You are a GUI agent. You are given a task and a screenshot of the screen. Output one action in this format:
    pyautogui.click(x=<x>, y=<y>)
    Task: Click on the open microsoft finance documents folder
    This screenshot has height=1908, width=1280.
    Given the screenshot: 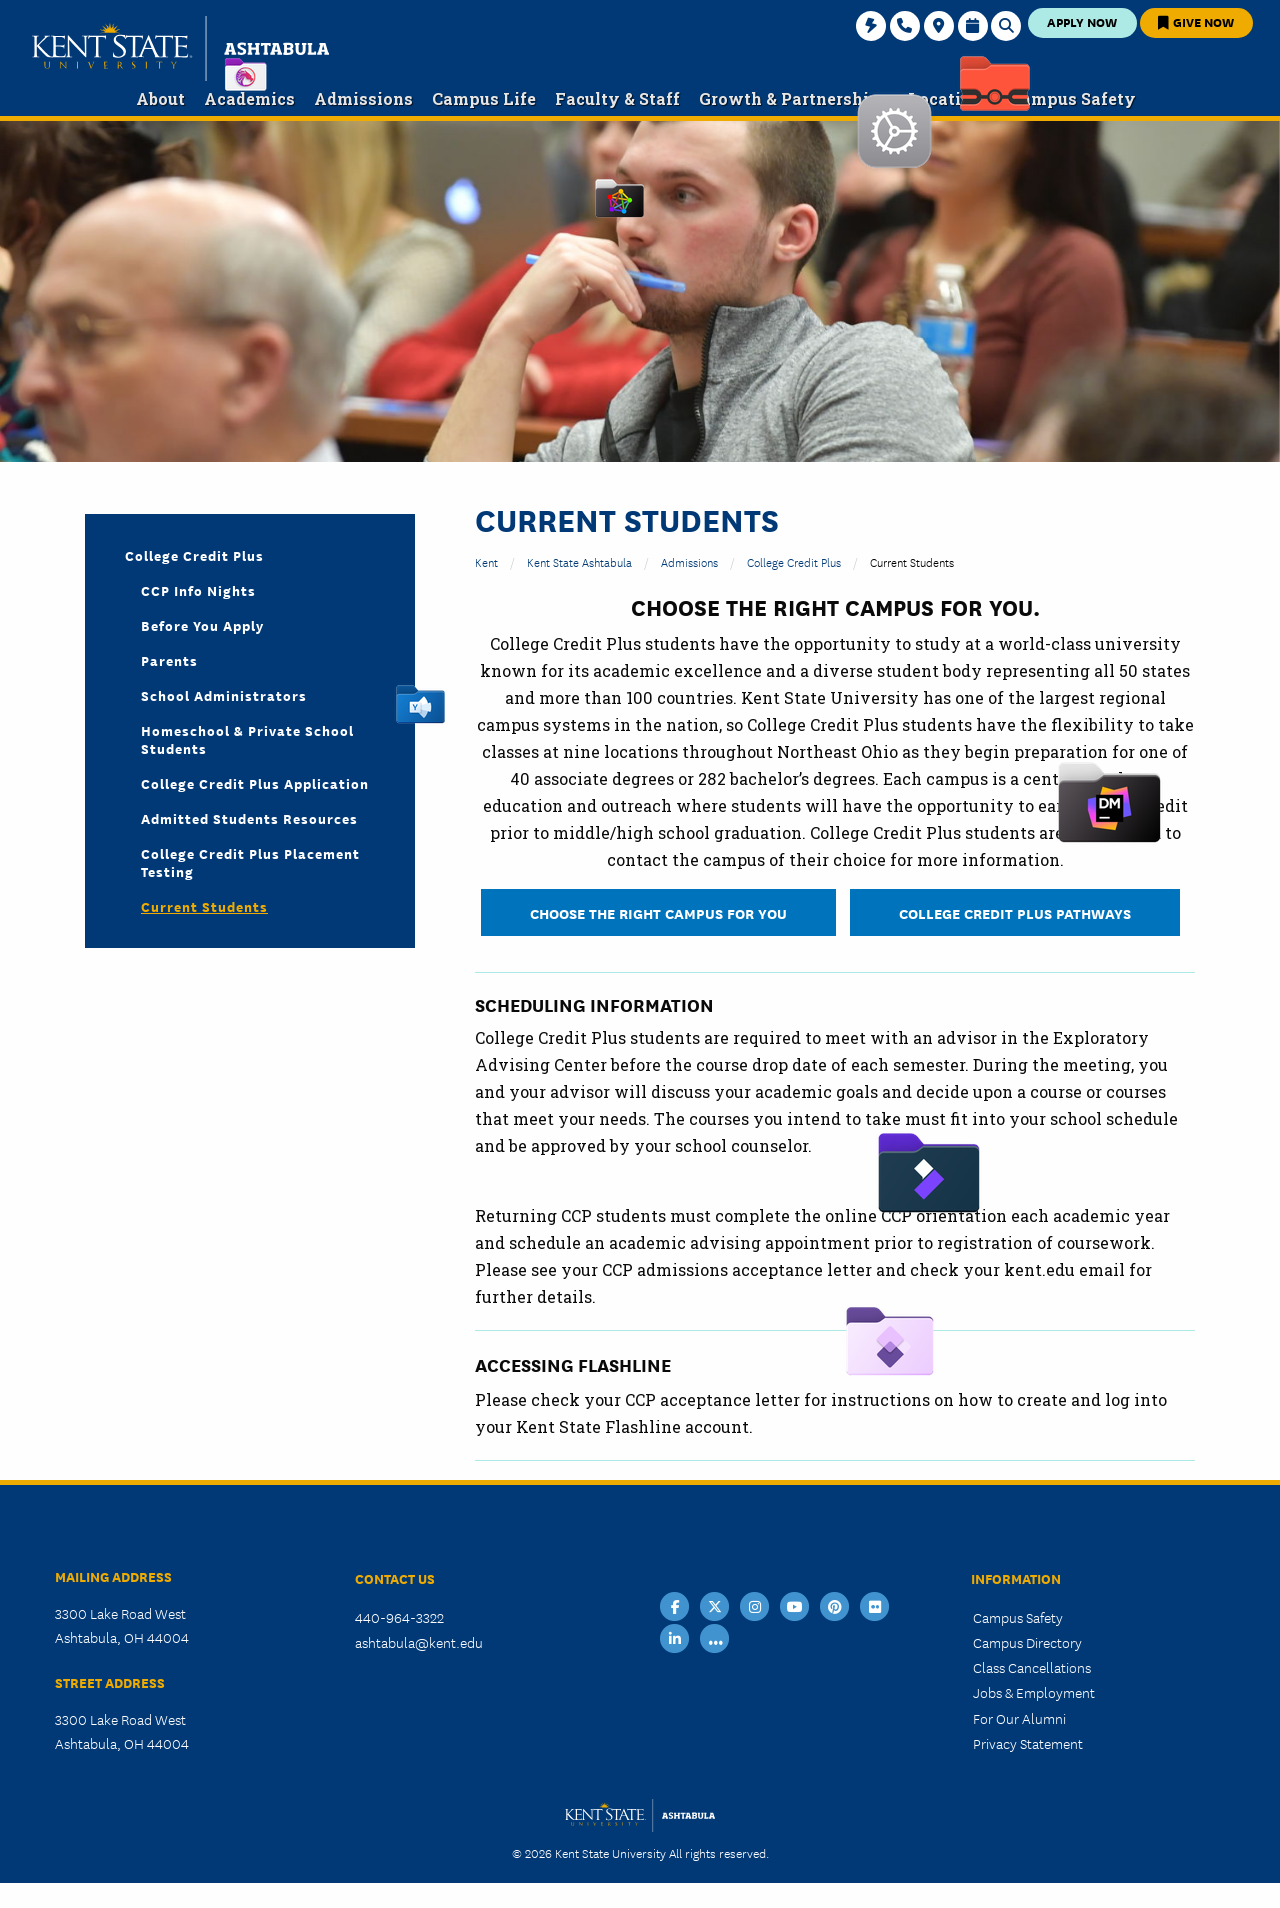 What is the action you would take?
    pyautogui.click(x=889, y=1343)
    